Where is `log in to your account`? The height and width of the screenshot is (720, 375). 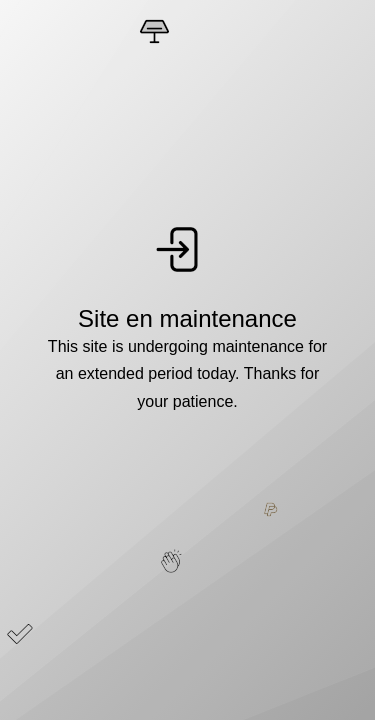
log in to your account is located at coordinates (180, 249).